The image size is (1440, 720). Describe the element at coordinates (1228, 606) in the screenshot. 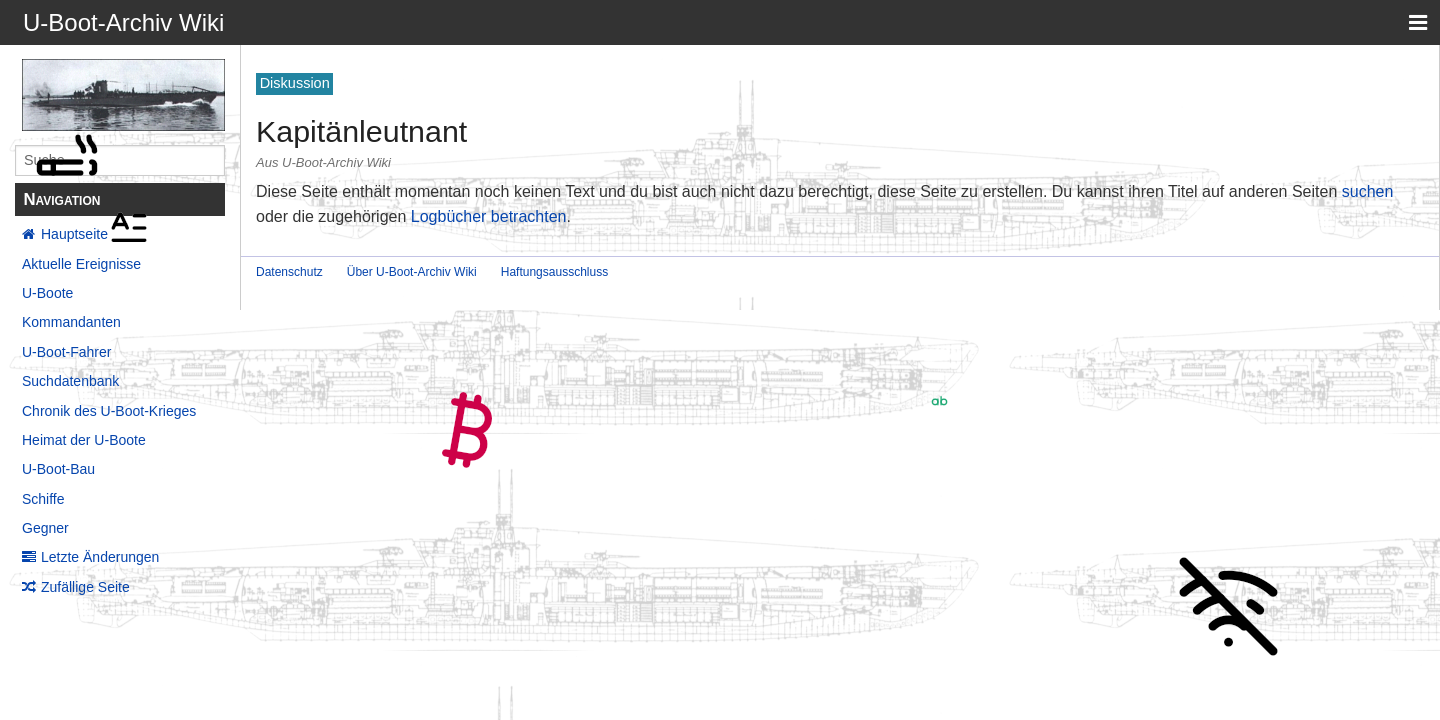

I see `indicates wifi is currently disabled` at that location.